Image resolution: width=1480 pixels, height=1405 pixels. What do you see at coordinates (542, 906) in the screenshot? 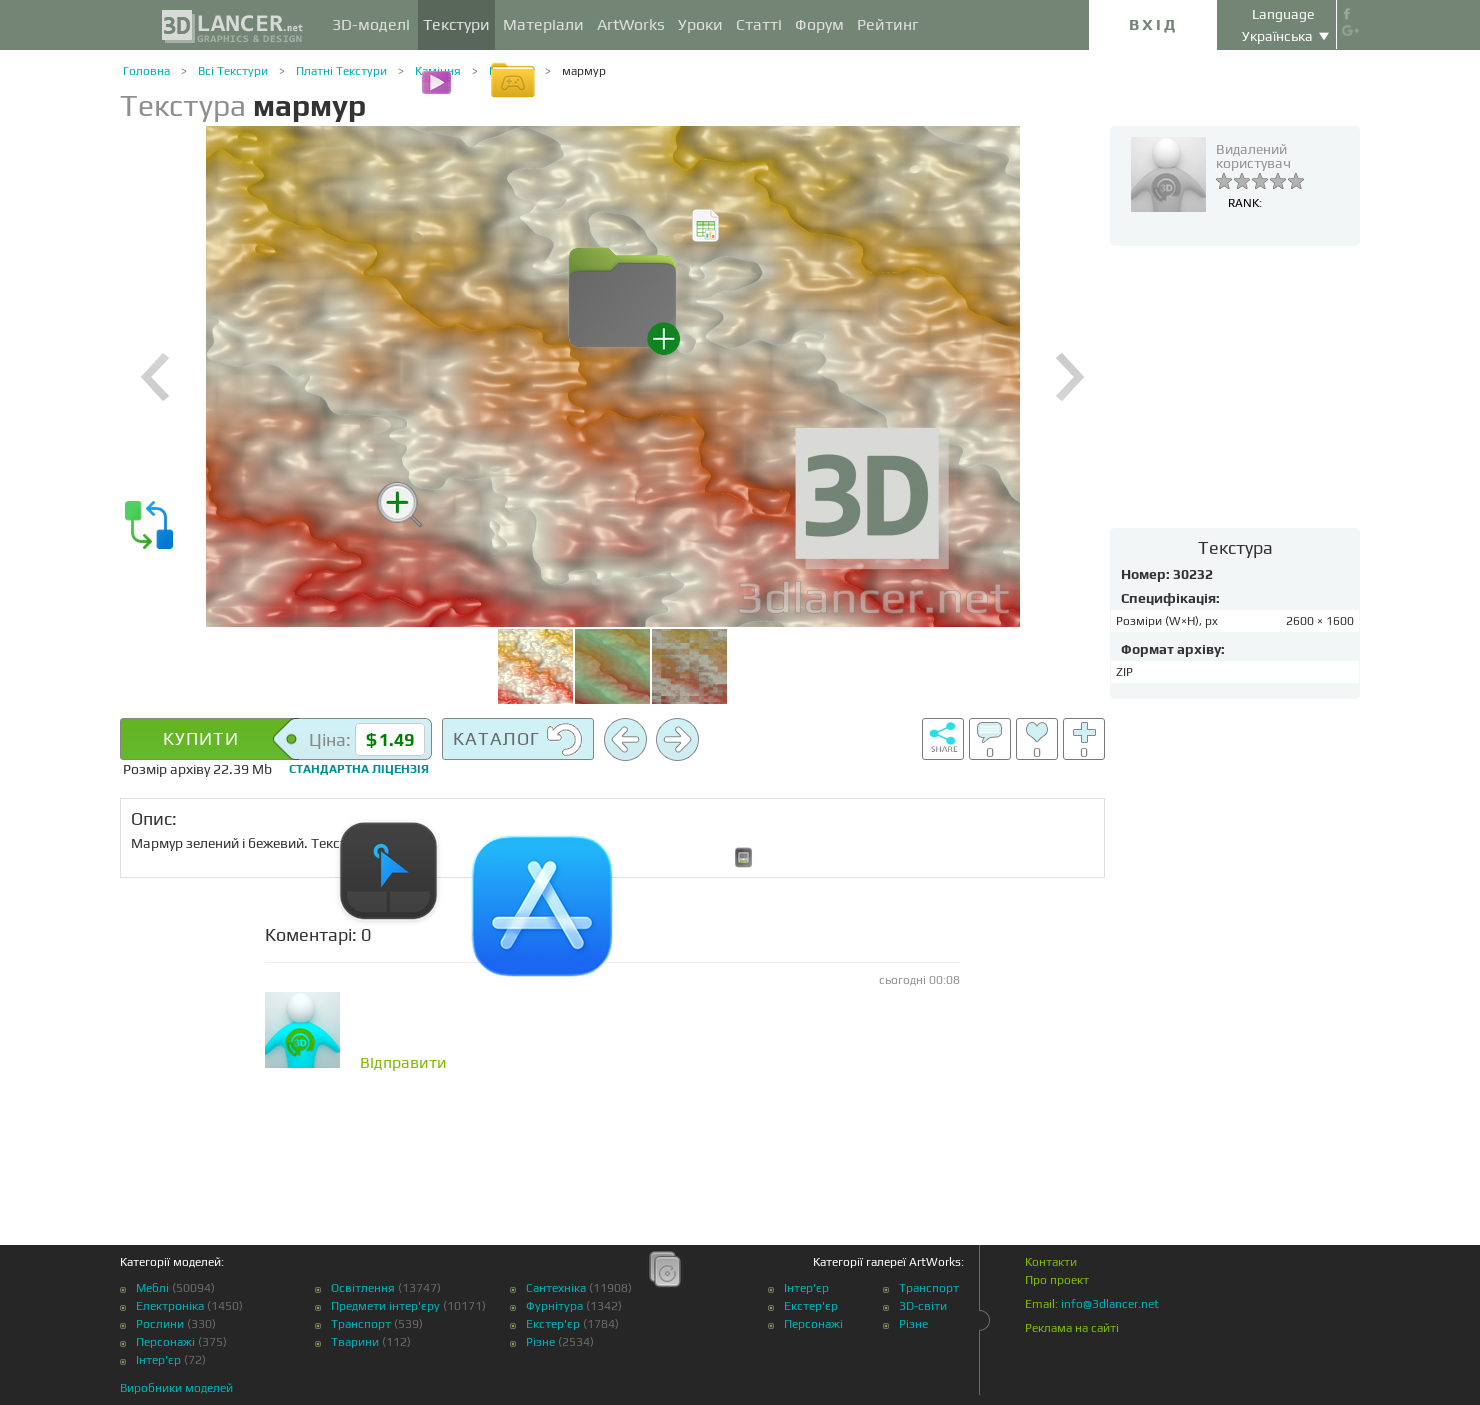
I see `open the App Store to browse and download apps` at bounding box center [542, 906].